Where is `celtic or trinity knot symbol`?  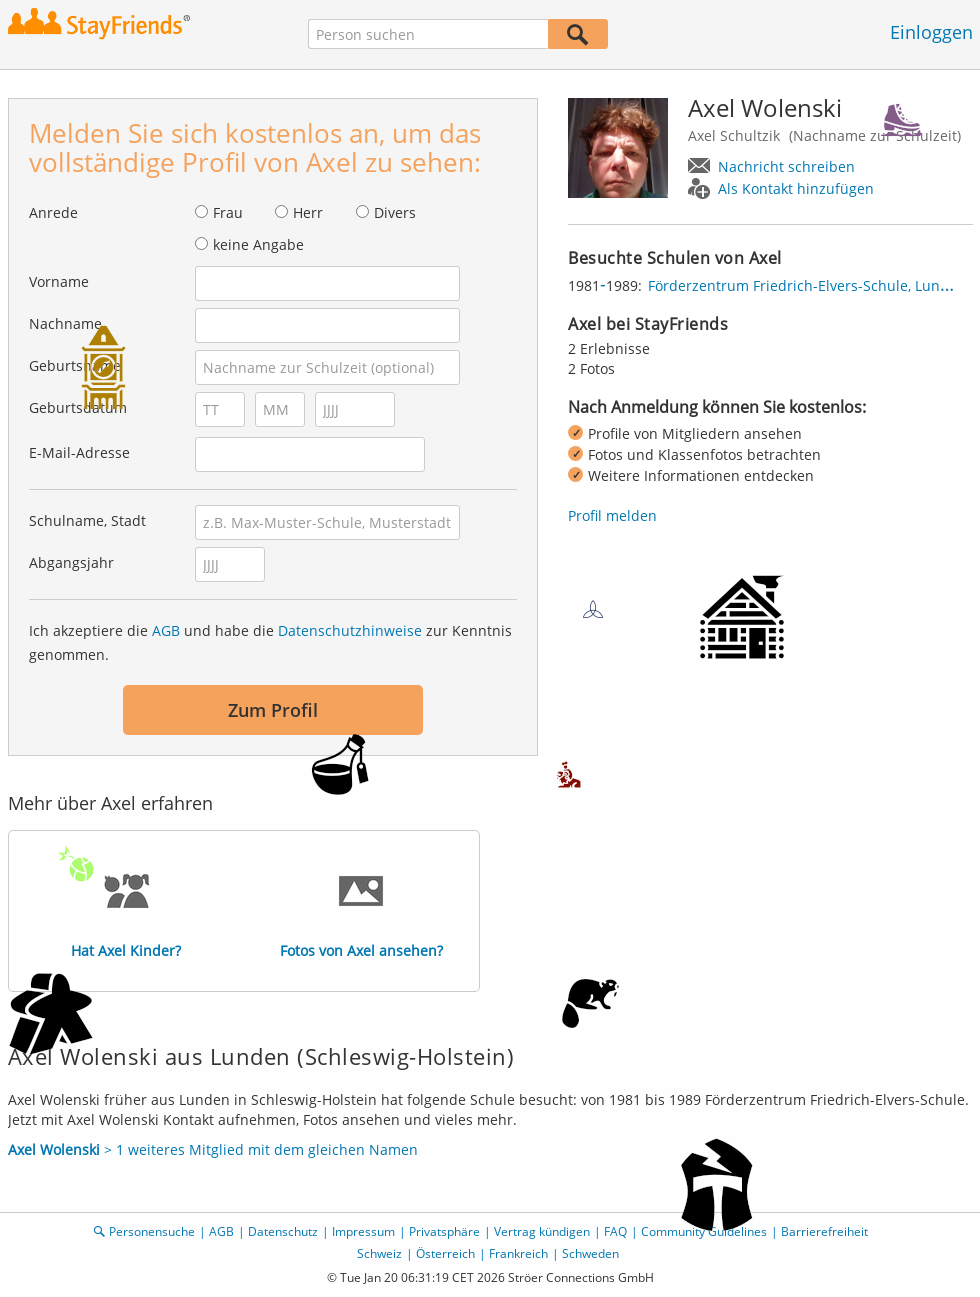
celtic or trinity knot symbol is located at coordinates (593, 609).